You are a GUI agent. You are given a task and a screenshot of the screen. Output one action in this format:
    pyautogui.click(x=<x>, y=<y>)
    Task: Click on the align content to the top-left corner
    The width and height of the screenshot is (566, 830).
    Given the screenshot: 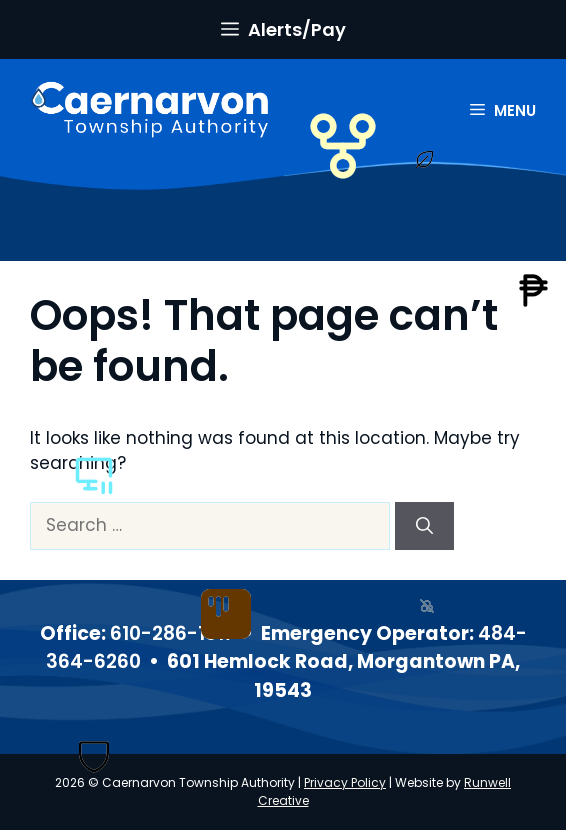 What is the action you would take?
    pyautogui.click(x=226, y=614)
    